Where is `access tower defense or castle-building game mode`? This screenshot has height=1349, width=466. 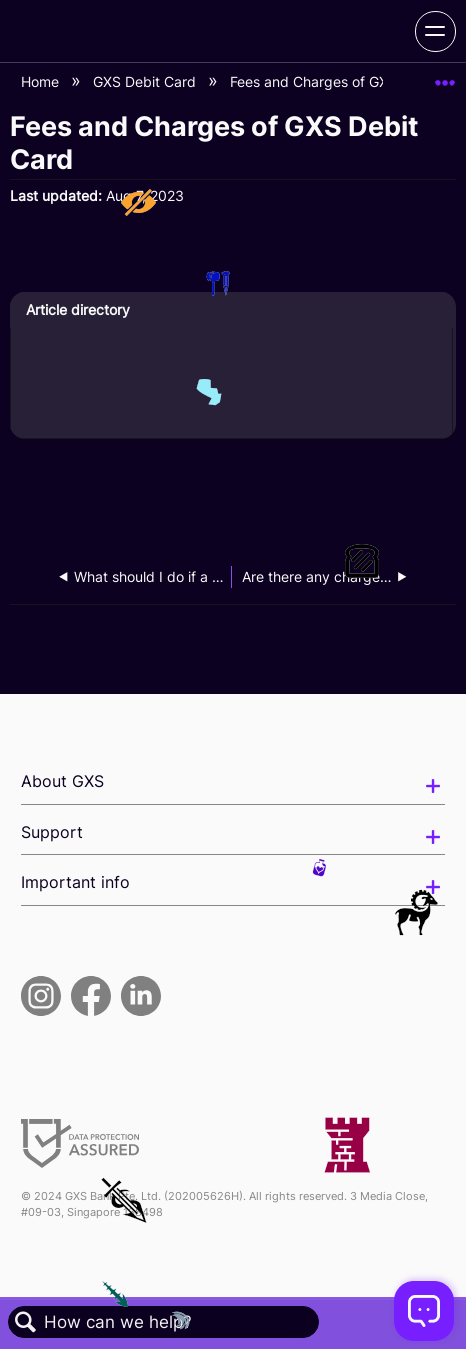
access tower defense or castle-building game mode is located at coordinates (347, 1145).